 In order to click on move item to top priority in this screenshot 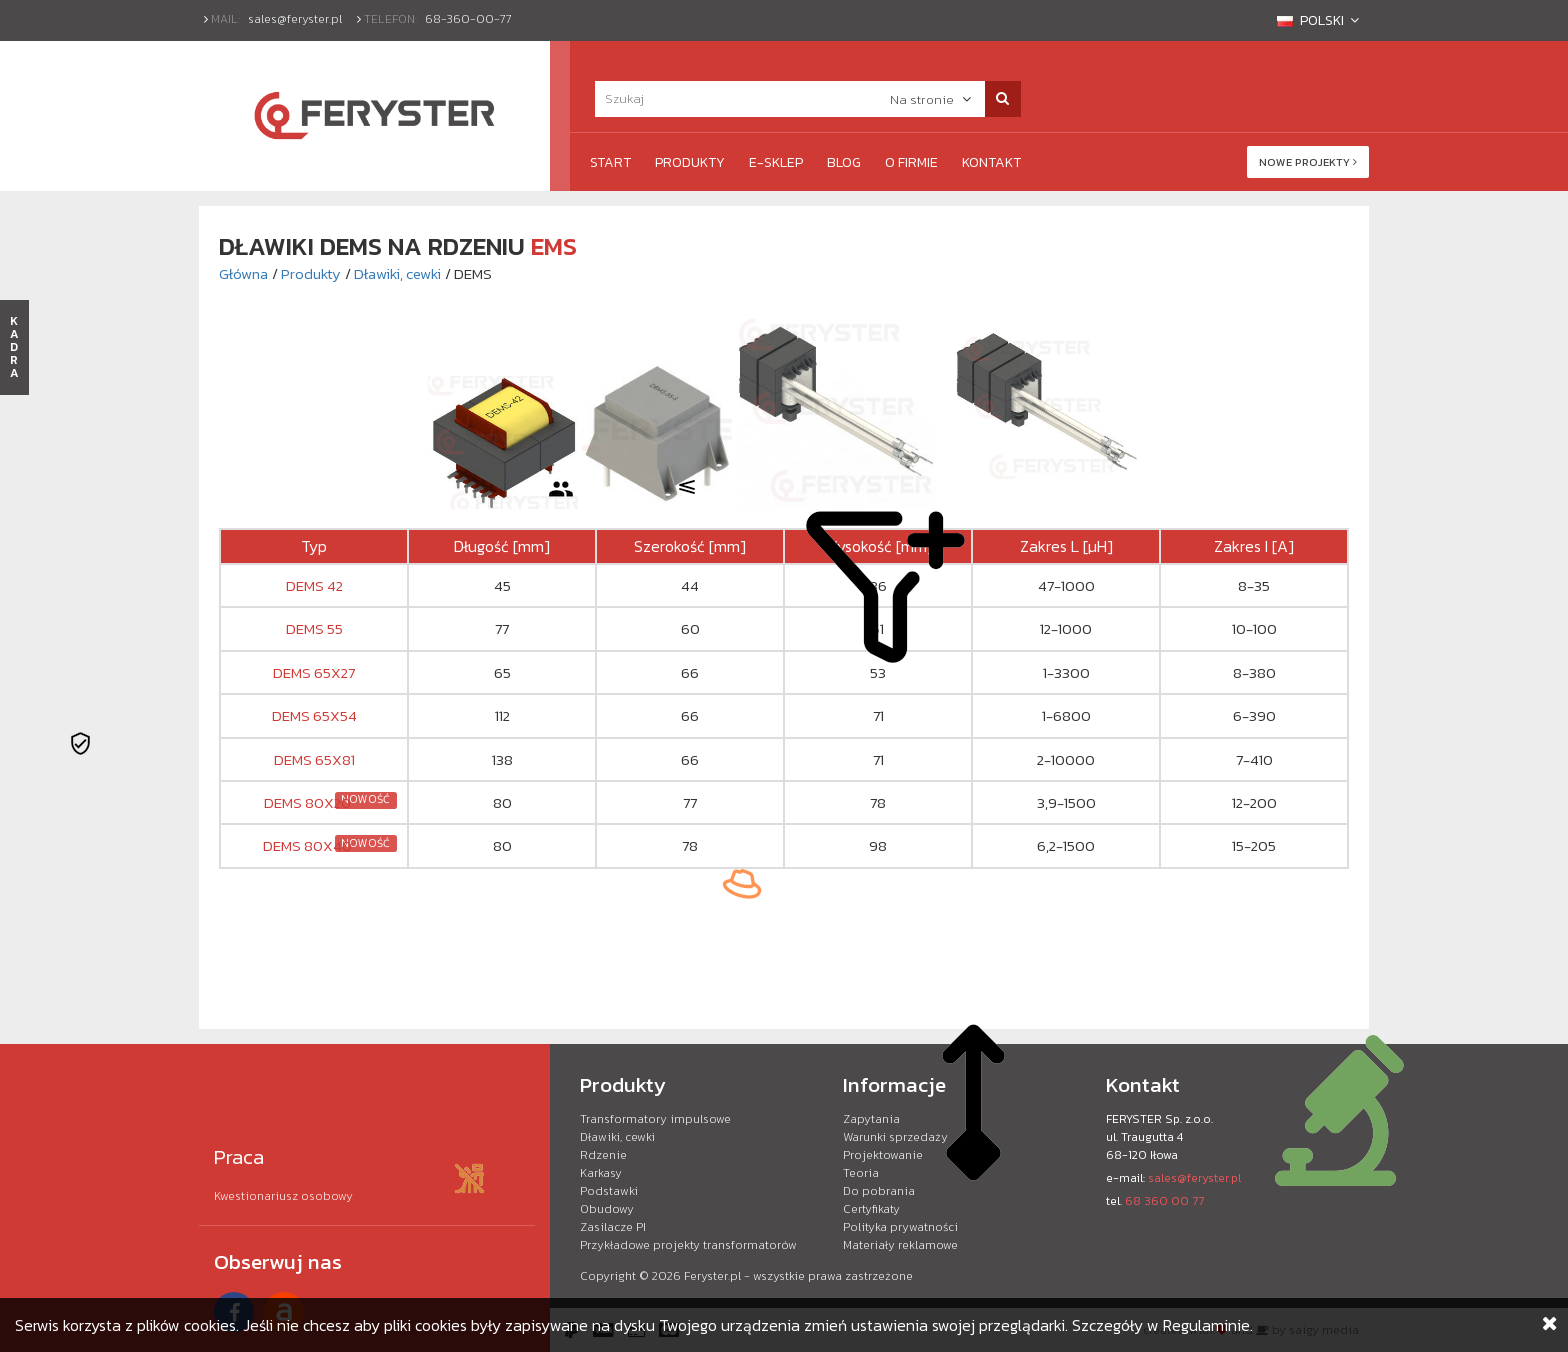, I will do `click(973, 1102)`.